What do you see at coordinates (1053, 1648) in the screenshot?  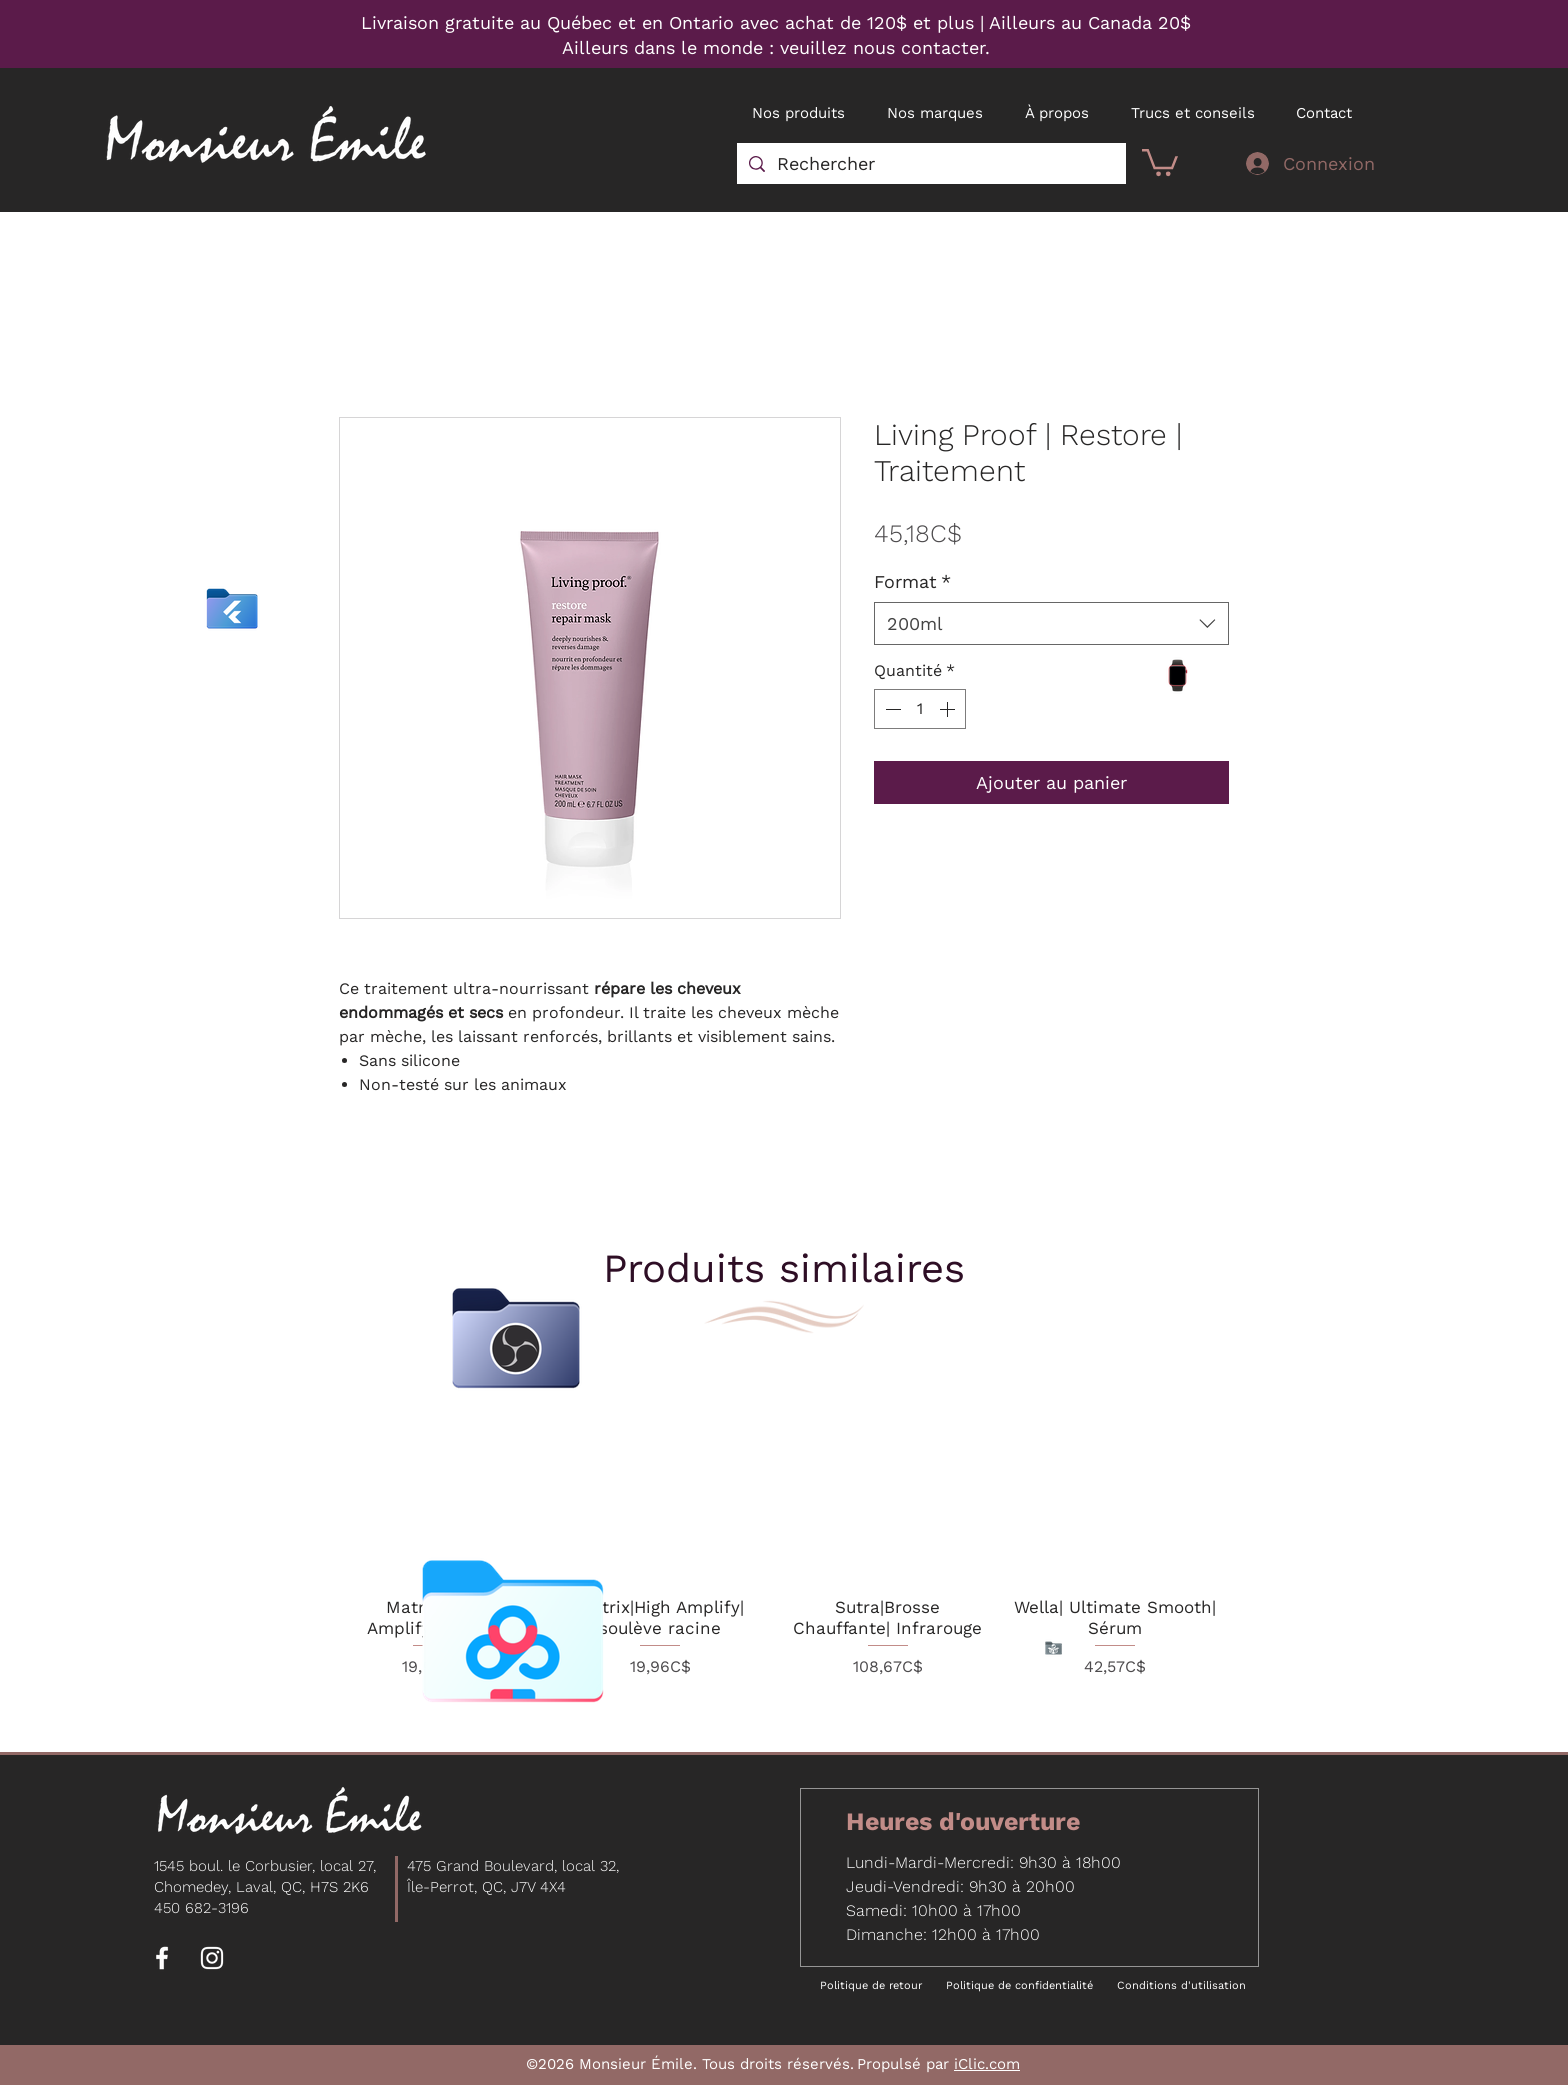 I see `open portableapps folder` at bounding box center [1053, 1648].